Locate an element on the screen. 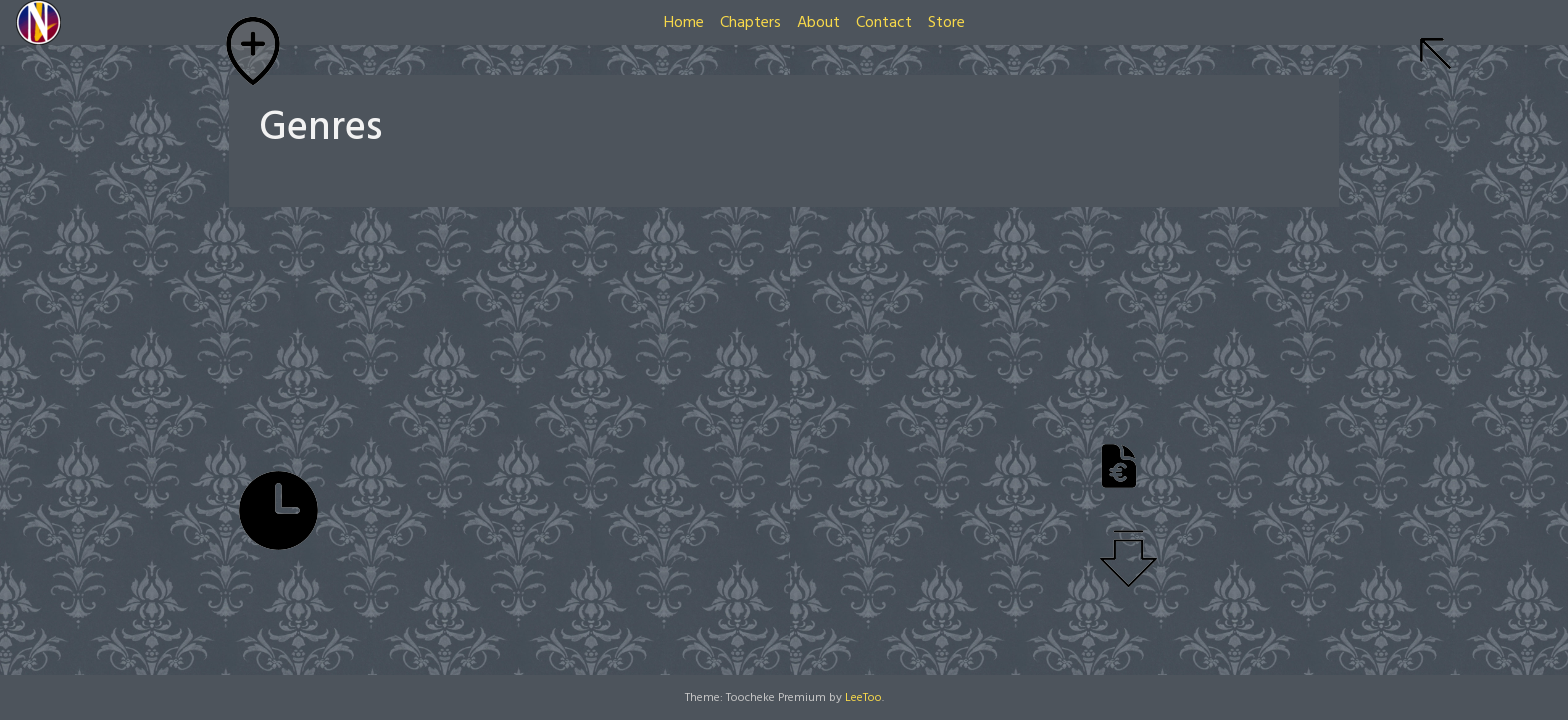  view euro currency document is located at coordinates (1119, 466).